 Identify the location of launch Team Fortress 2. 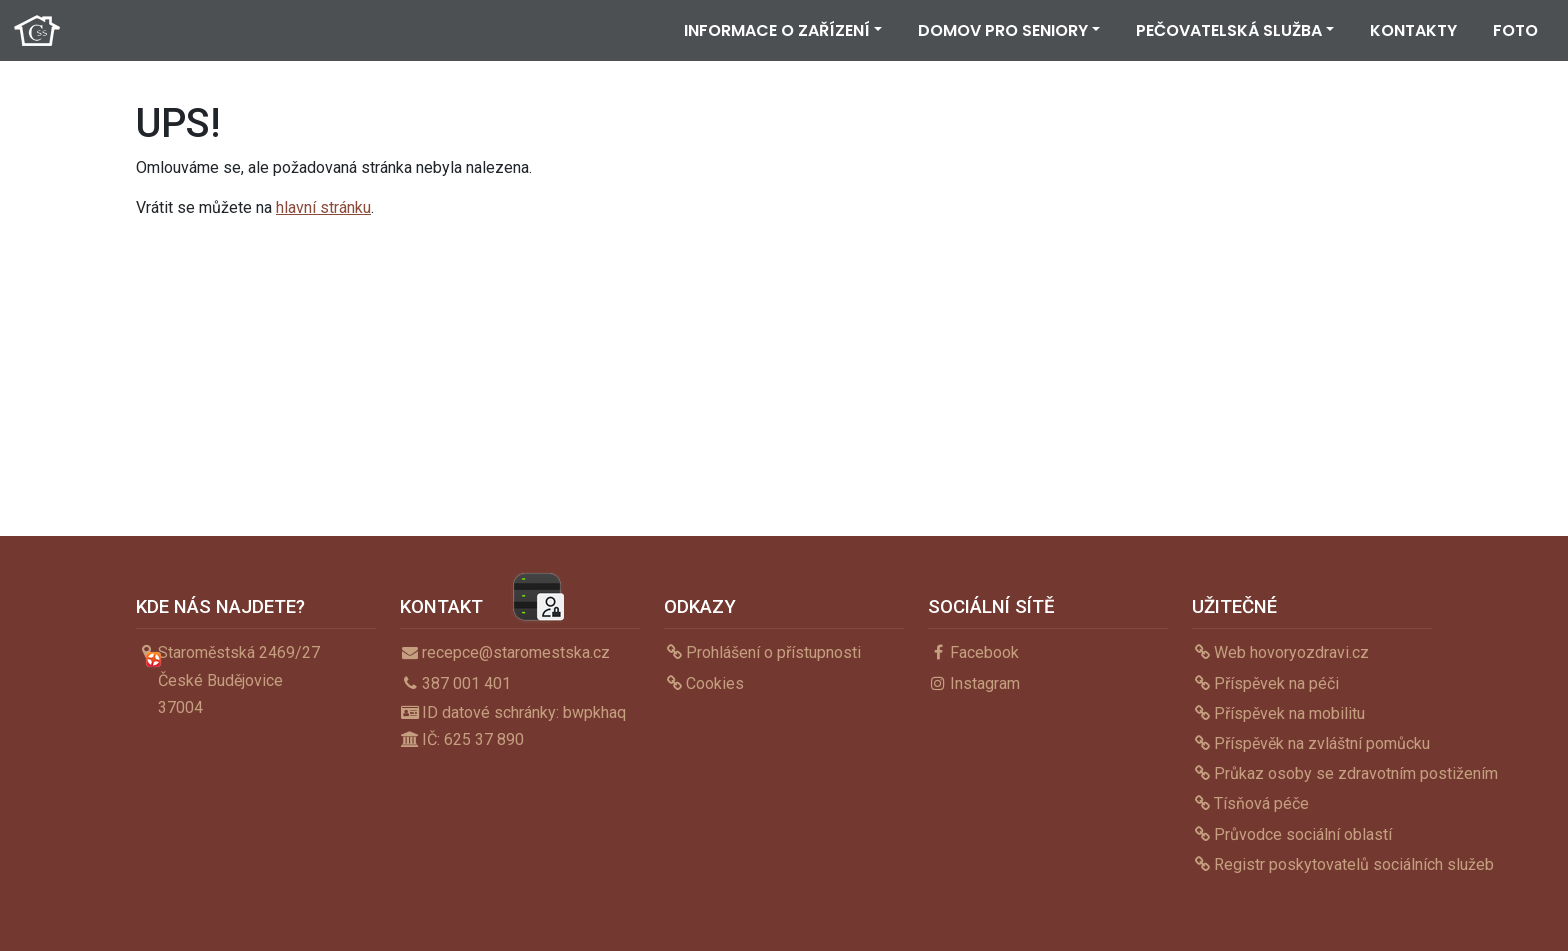
(153, 659).